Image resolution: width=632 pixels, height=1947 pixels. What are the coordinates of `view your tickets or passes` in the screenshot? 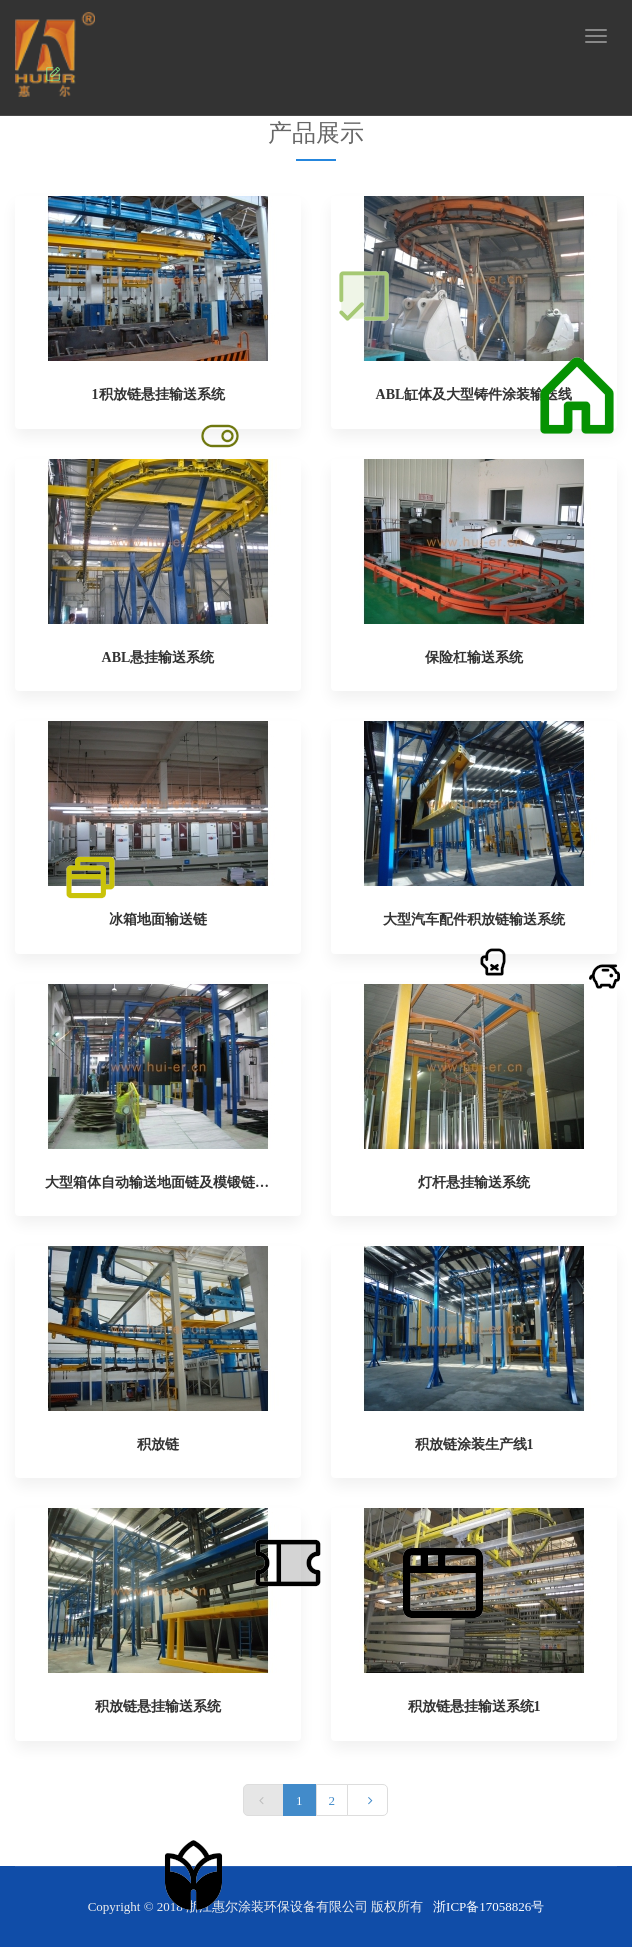 It's located at (288, 1563).